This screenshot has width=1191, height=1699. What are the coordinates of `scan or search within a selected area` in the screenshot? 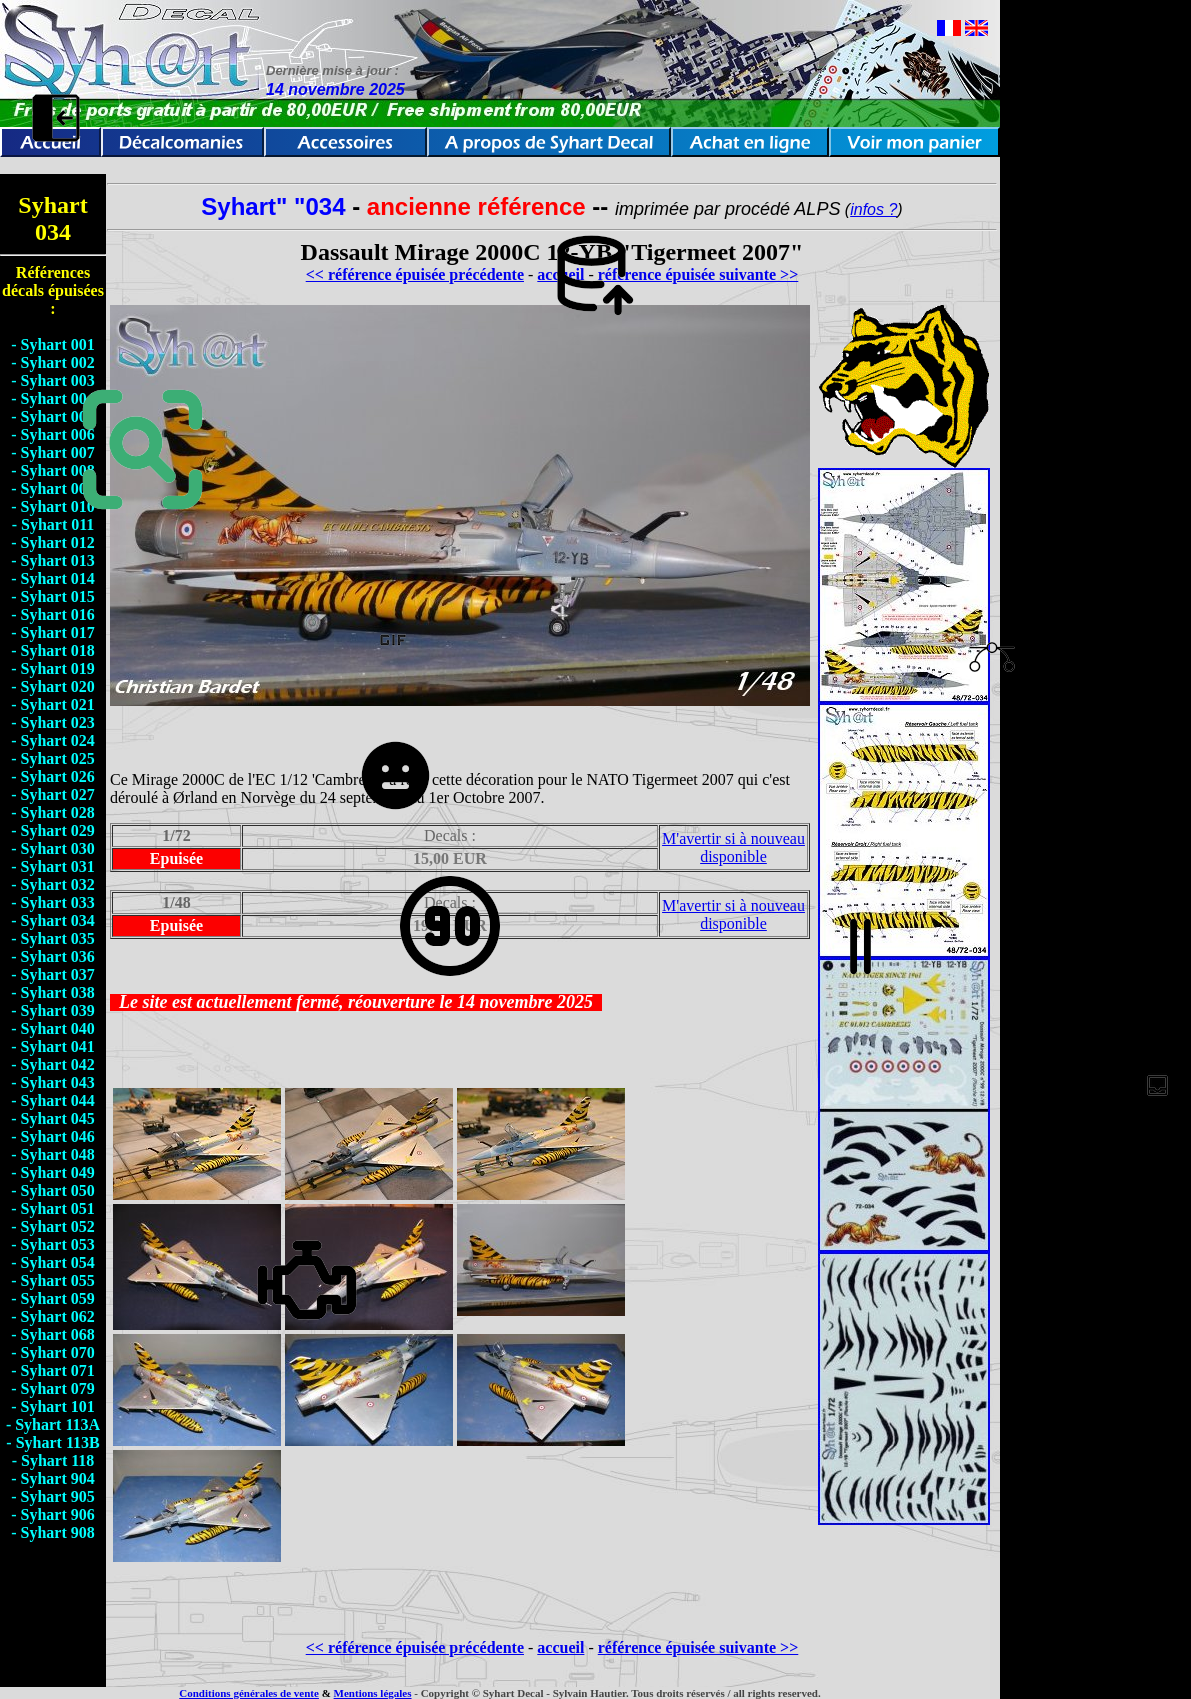 It's located at (142, 449).